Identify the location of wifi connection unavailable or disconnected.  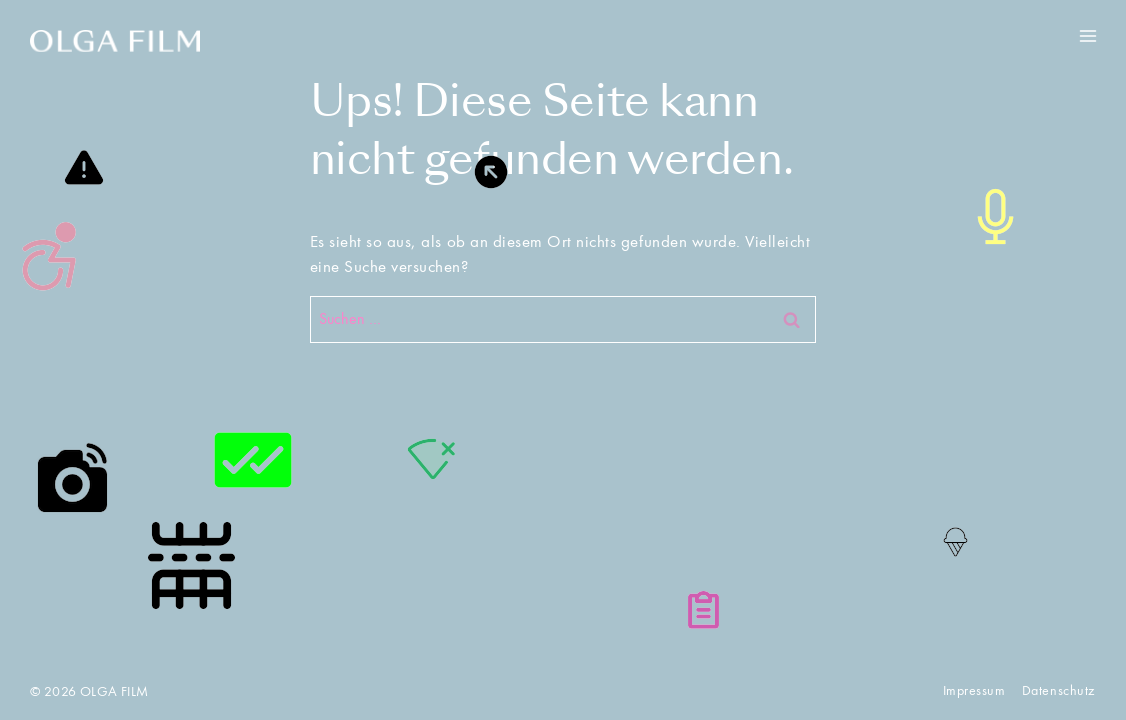
(433, 459).